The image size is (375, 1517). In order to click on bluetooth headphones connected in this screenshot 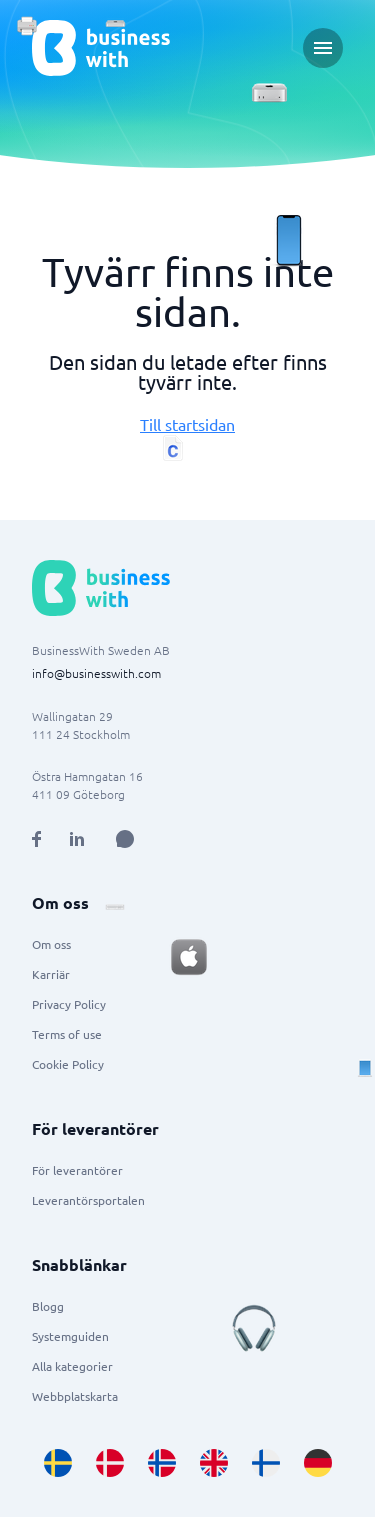, I will do `click(254, 1328)`.